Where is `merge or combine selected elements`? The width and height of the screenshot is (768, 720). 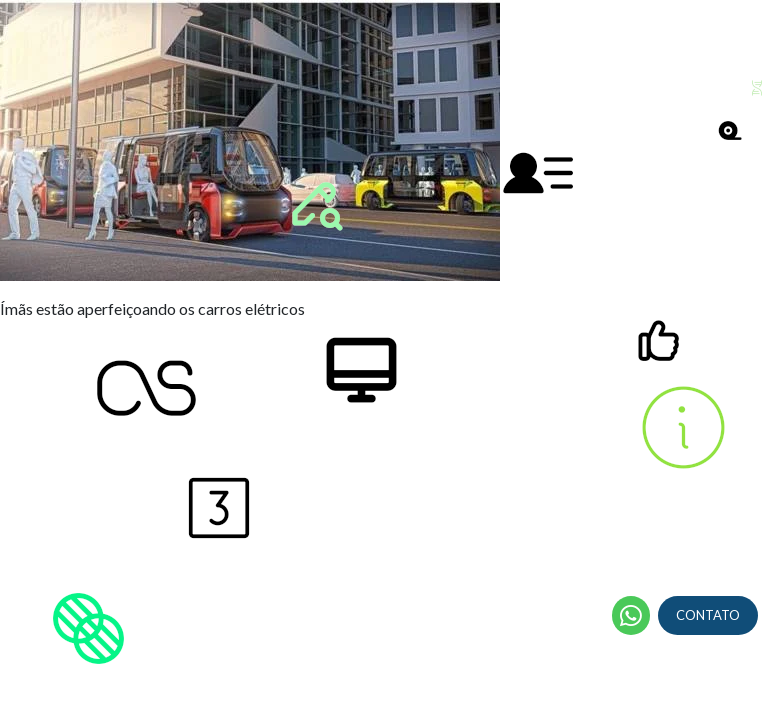
merge or combine selected elements is located at coordinates (88, 628).